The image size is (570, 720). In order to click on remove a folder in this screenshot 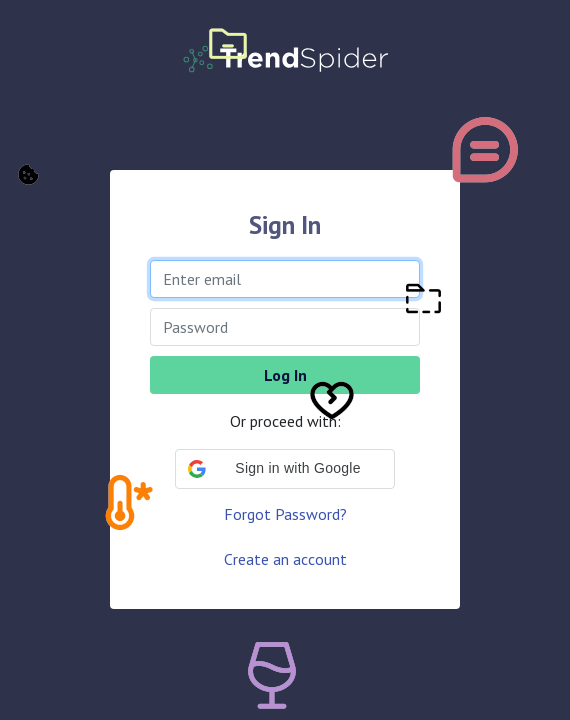, I will do `click(228, 43)`.